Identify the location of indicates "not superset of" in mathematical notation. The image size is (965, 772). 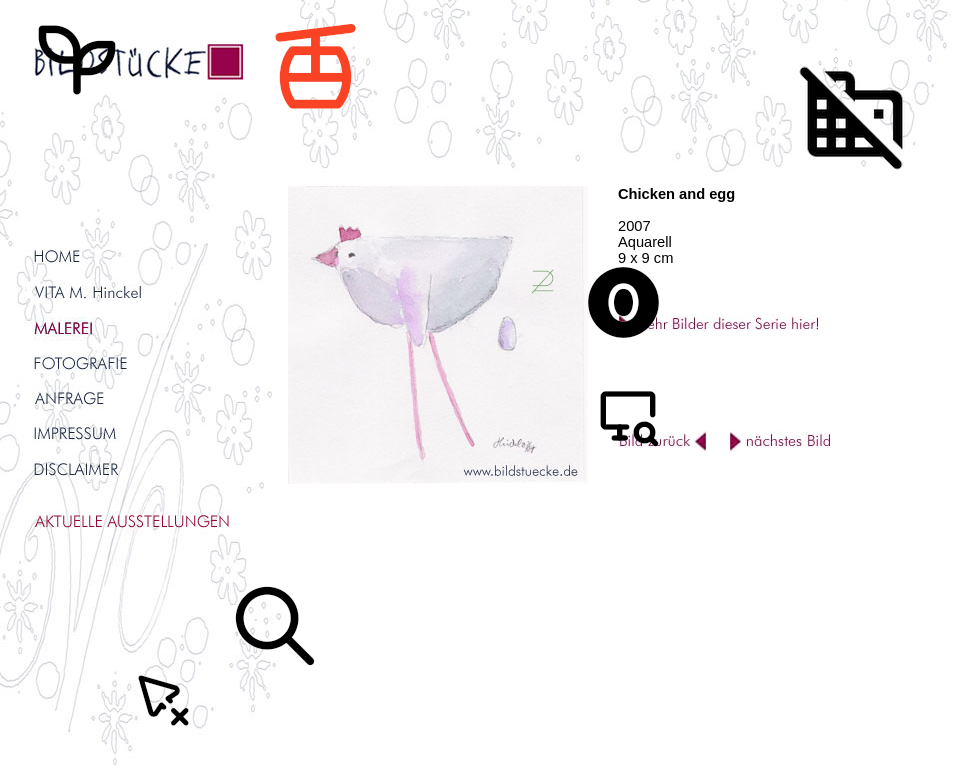
(542, 281).